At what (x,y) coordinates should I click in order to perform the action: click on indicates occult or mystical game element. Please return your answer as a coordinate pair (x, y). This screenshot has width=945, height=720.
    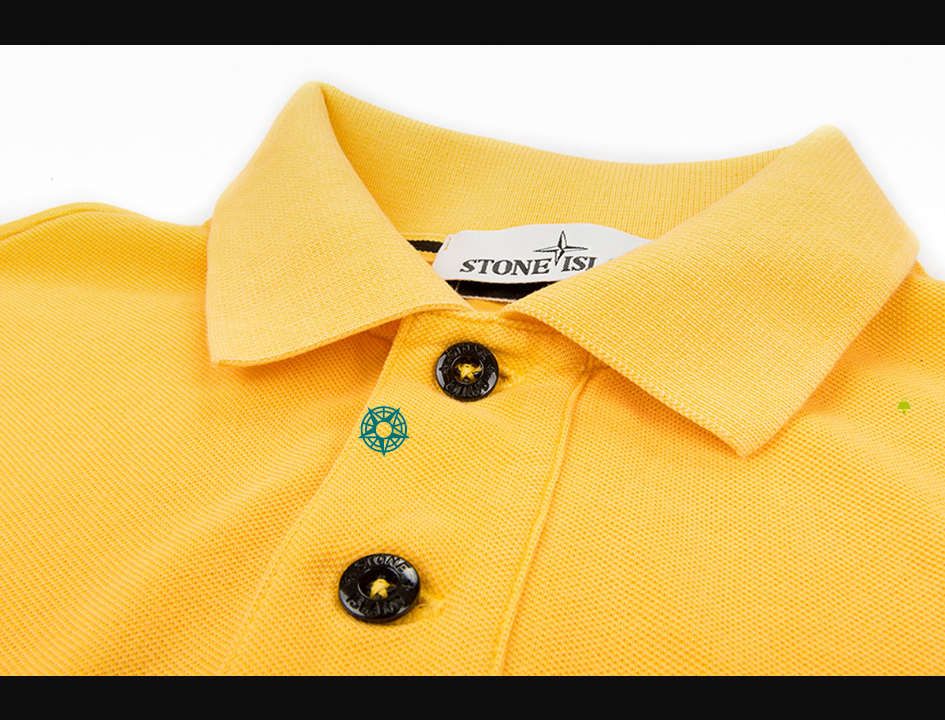
    Looking at the image, I should click on (384, 432).